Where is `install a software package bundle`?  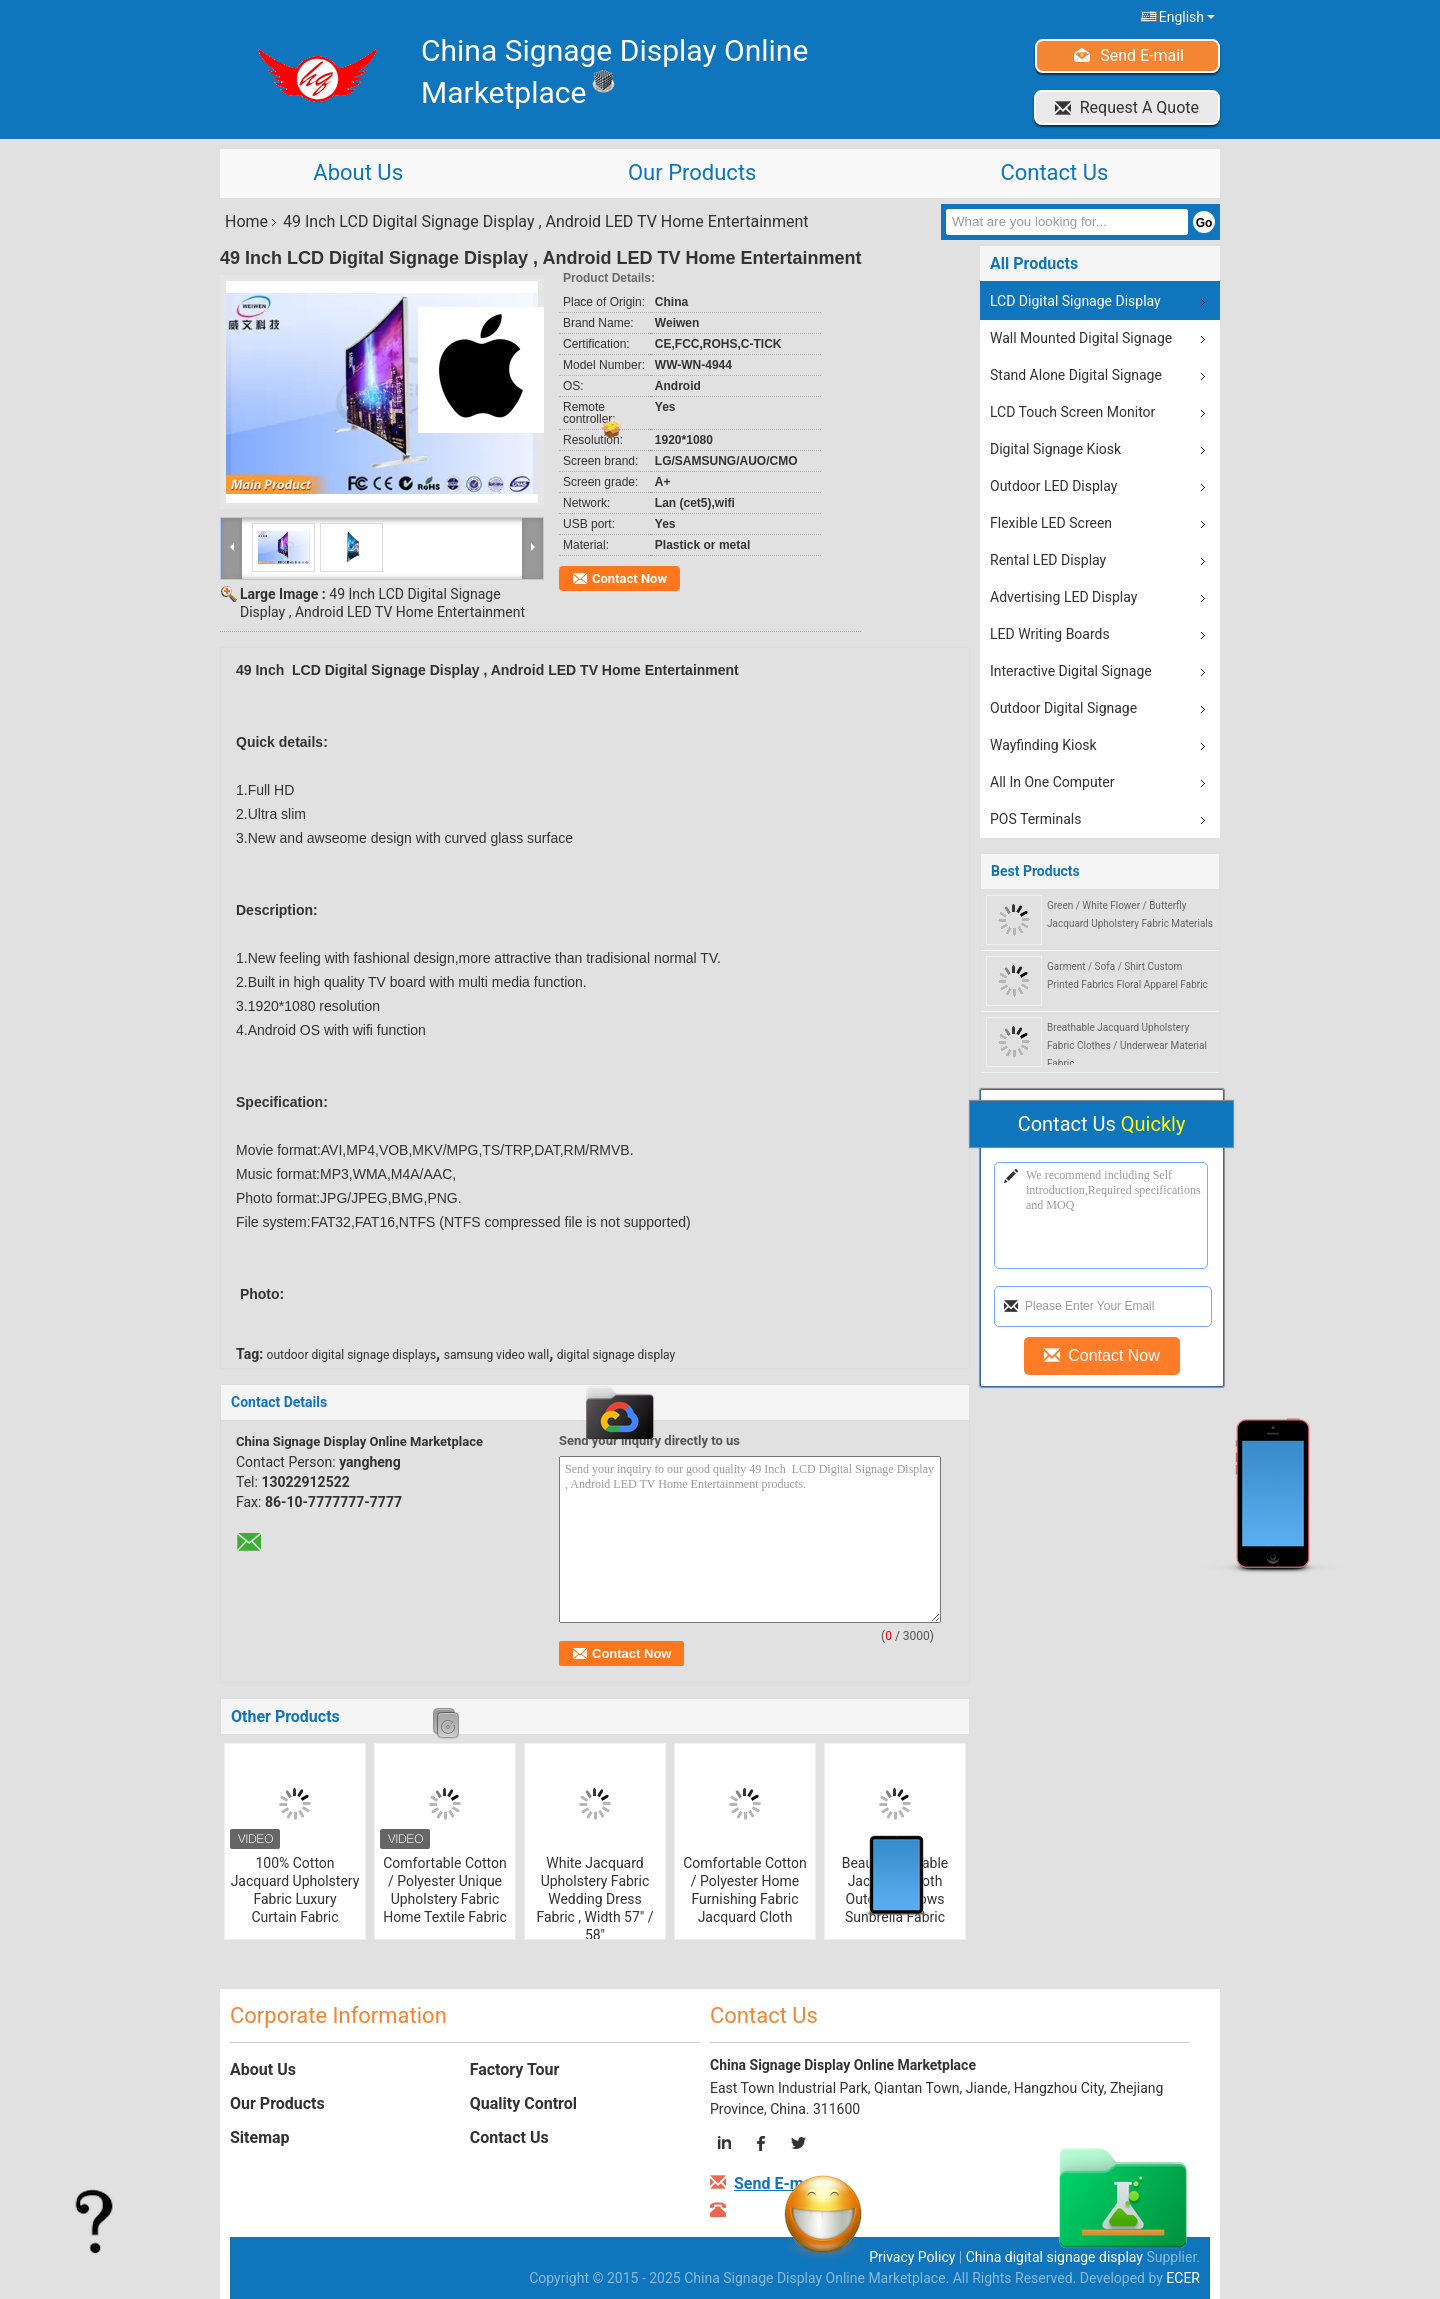 install a software package bundle is located at coordinates (611, 429).